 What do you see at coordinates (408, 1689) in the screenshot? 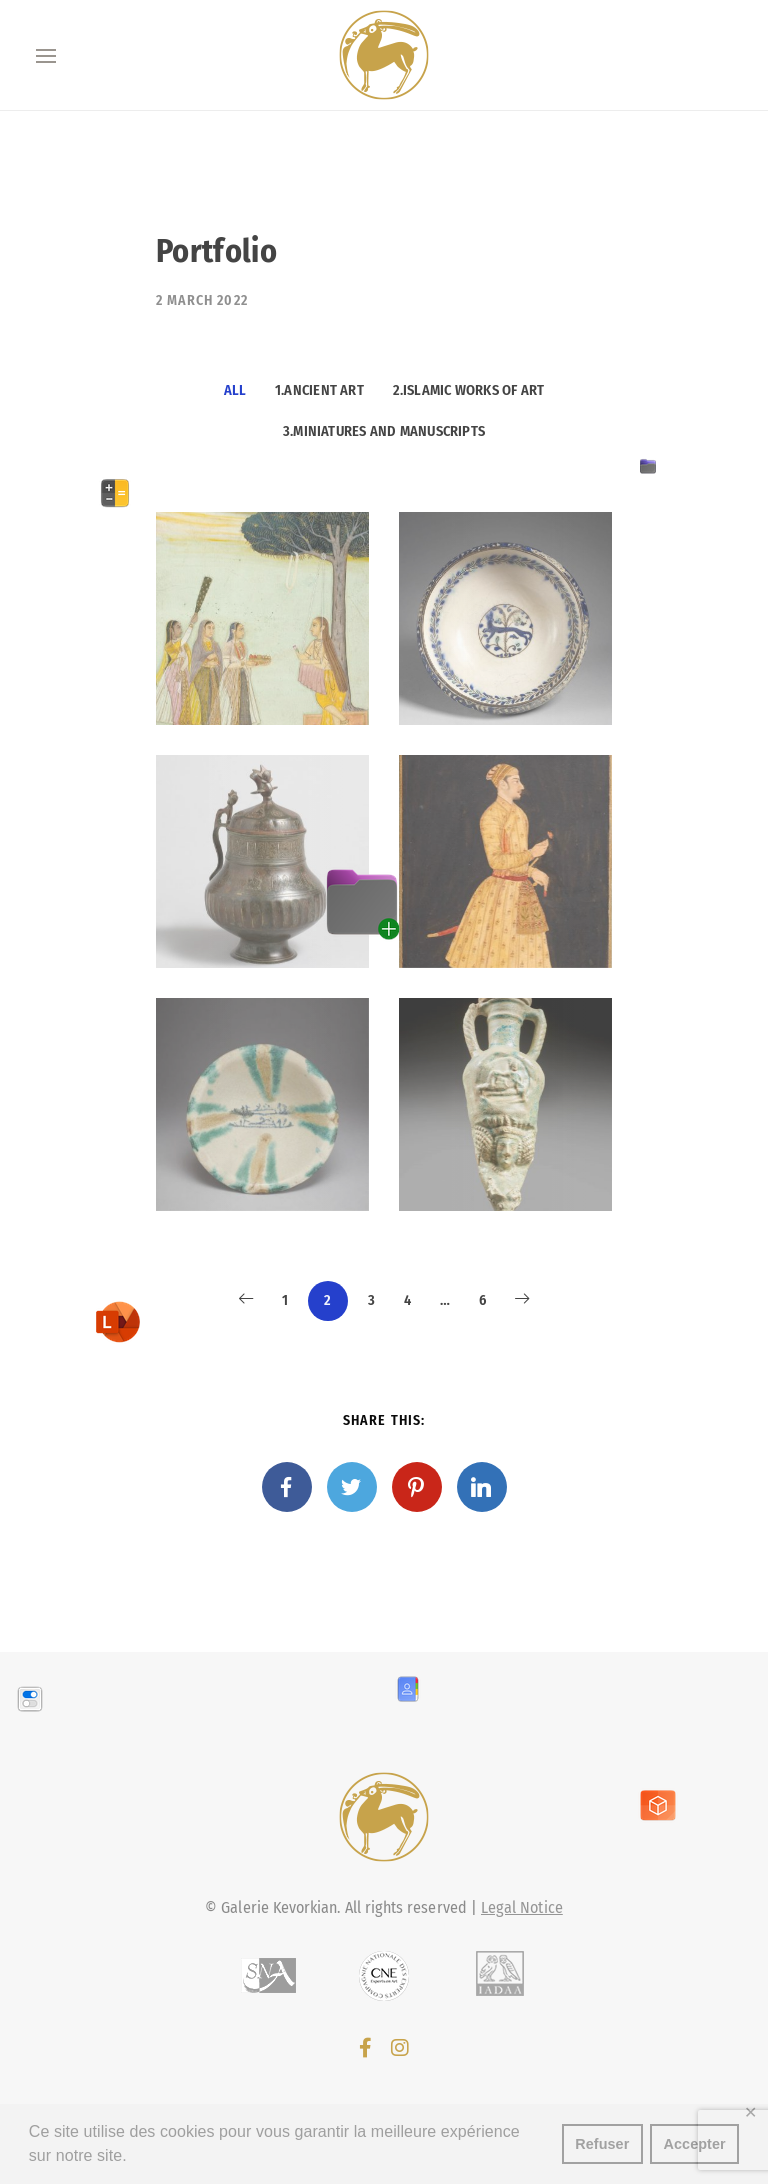
I see `open the contacts app` at bounding box center [408, 1689].